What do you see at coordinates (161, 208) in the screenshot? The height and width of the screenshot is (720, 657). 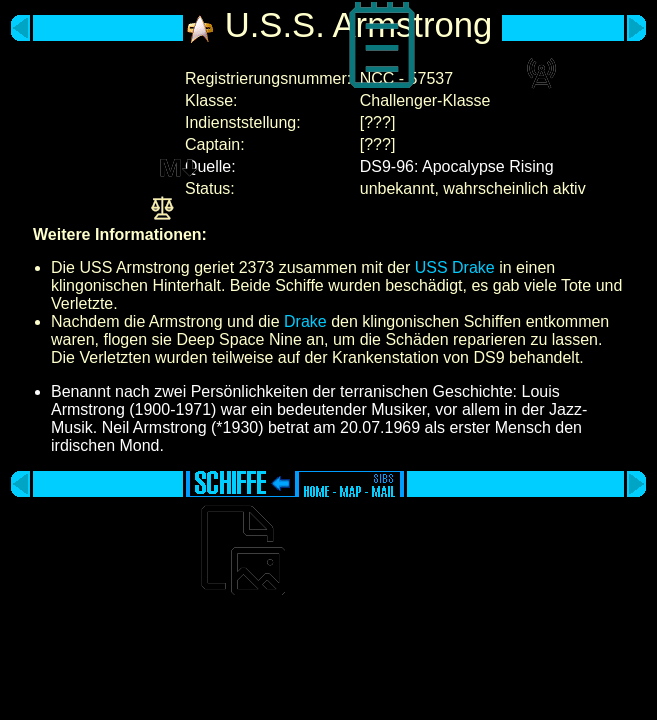 I see `view license or legal information` at bounding box center [161, 208].